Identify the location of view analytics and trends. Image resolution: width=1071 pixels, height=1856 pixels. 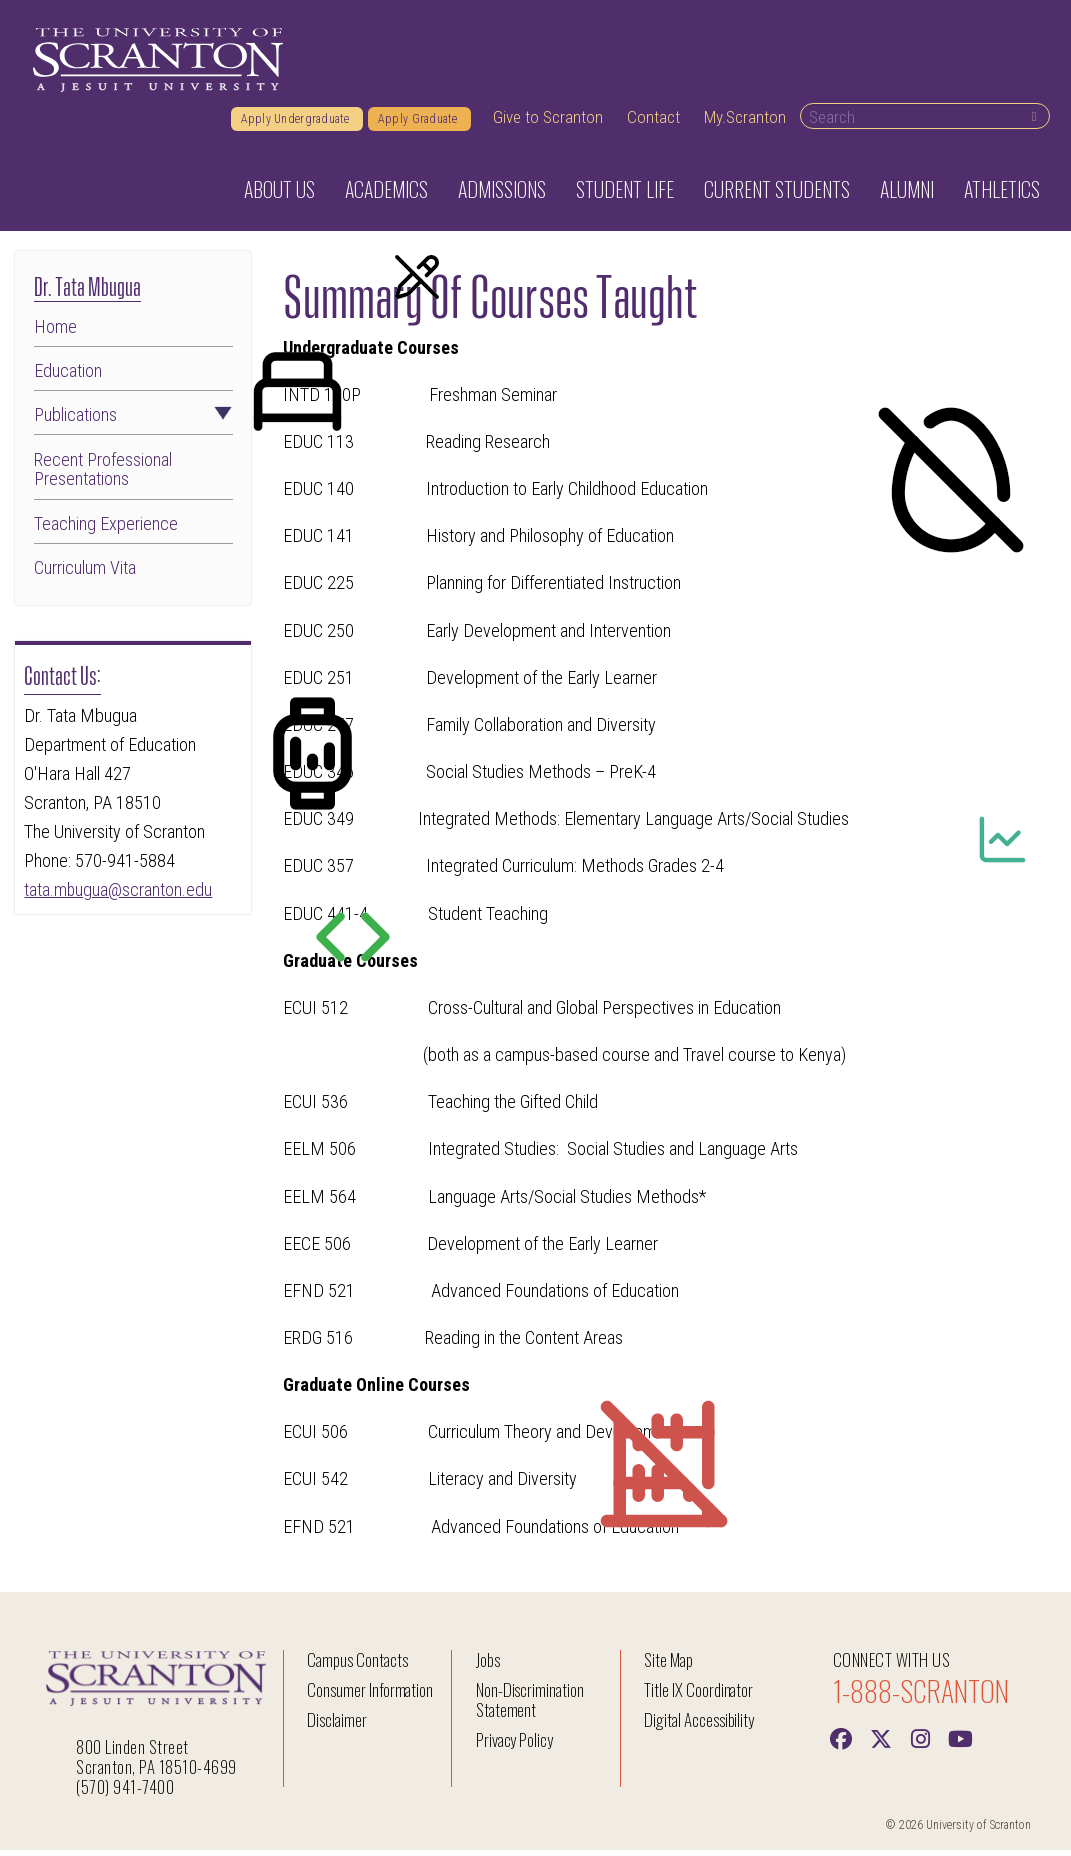
(1002, 839).